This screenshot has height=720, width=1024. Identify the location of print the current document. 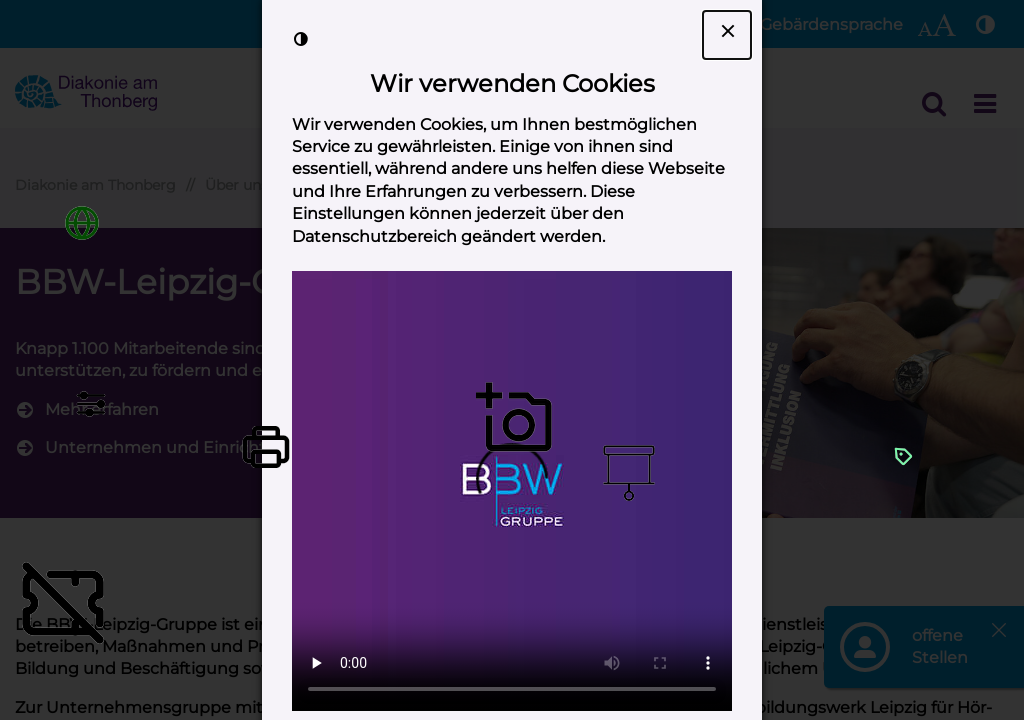
(266, 447).